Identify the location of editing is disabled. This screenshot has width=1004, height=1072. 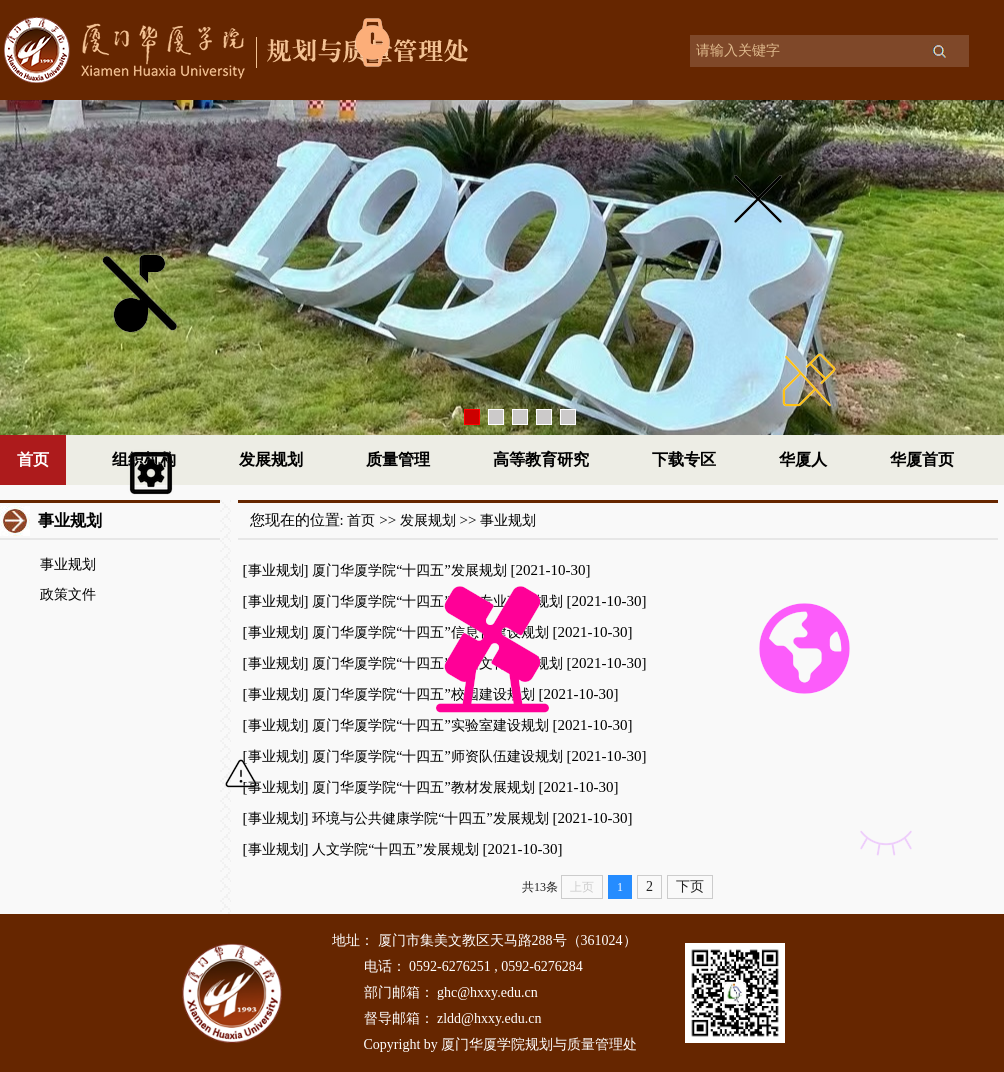
(808, 381).